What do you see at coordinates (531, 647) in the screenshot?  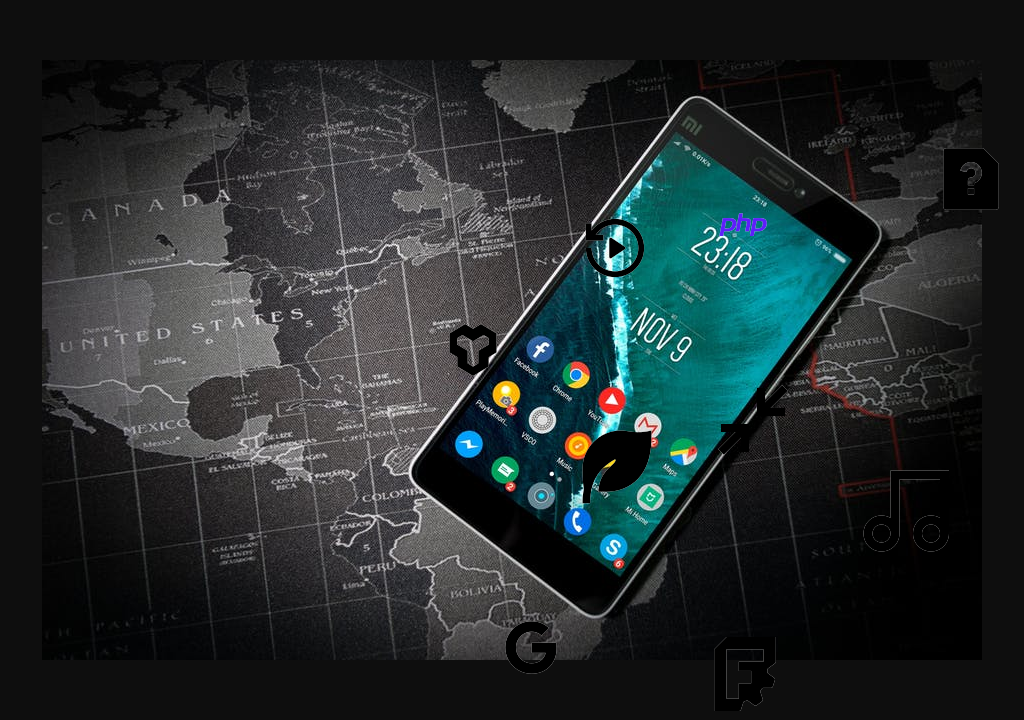 I see `sign in with Google` at bounding box center [531, 647].